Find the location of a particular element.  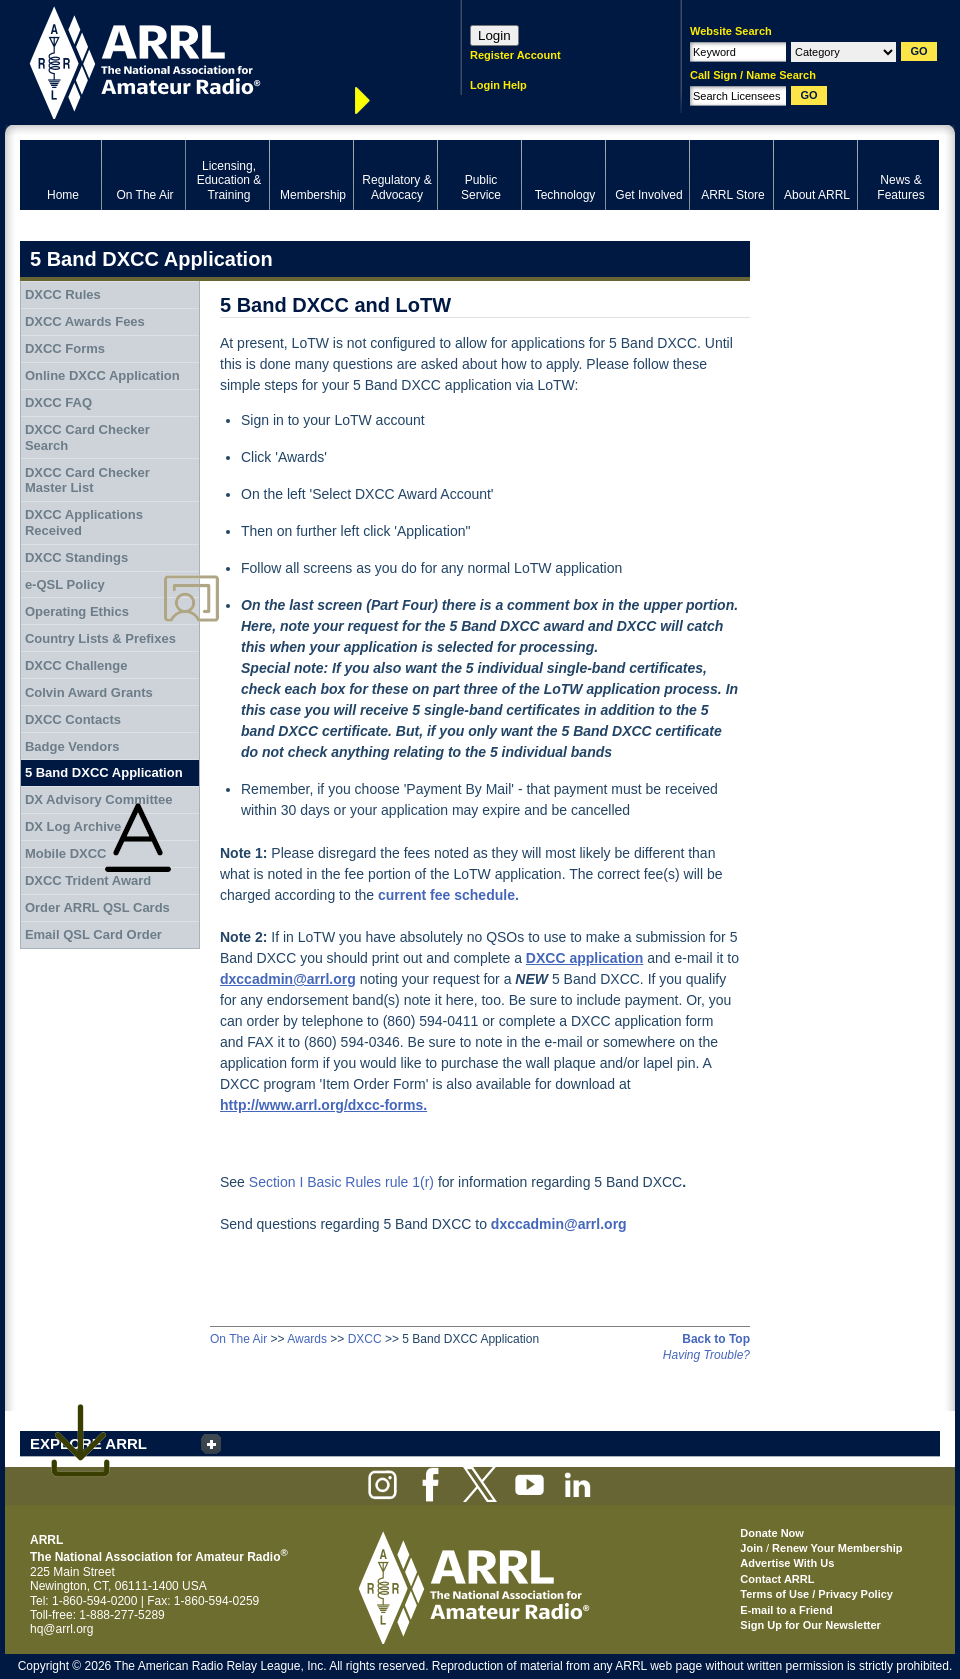

access teaching or presentation tools is located at coordinates (191, 598).